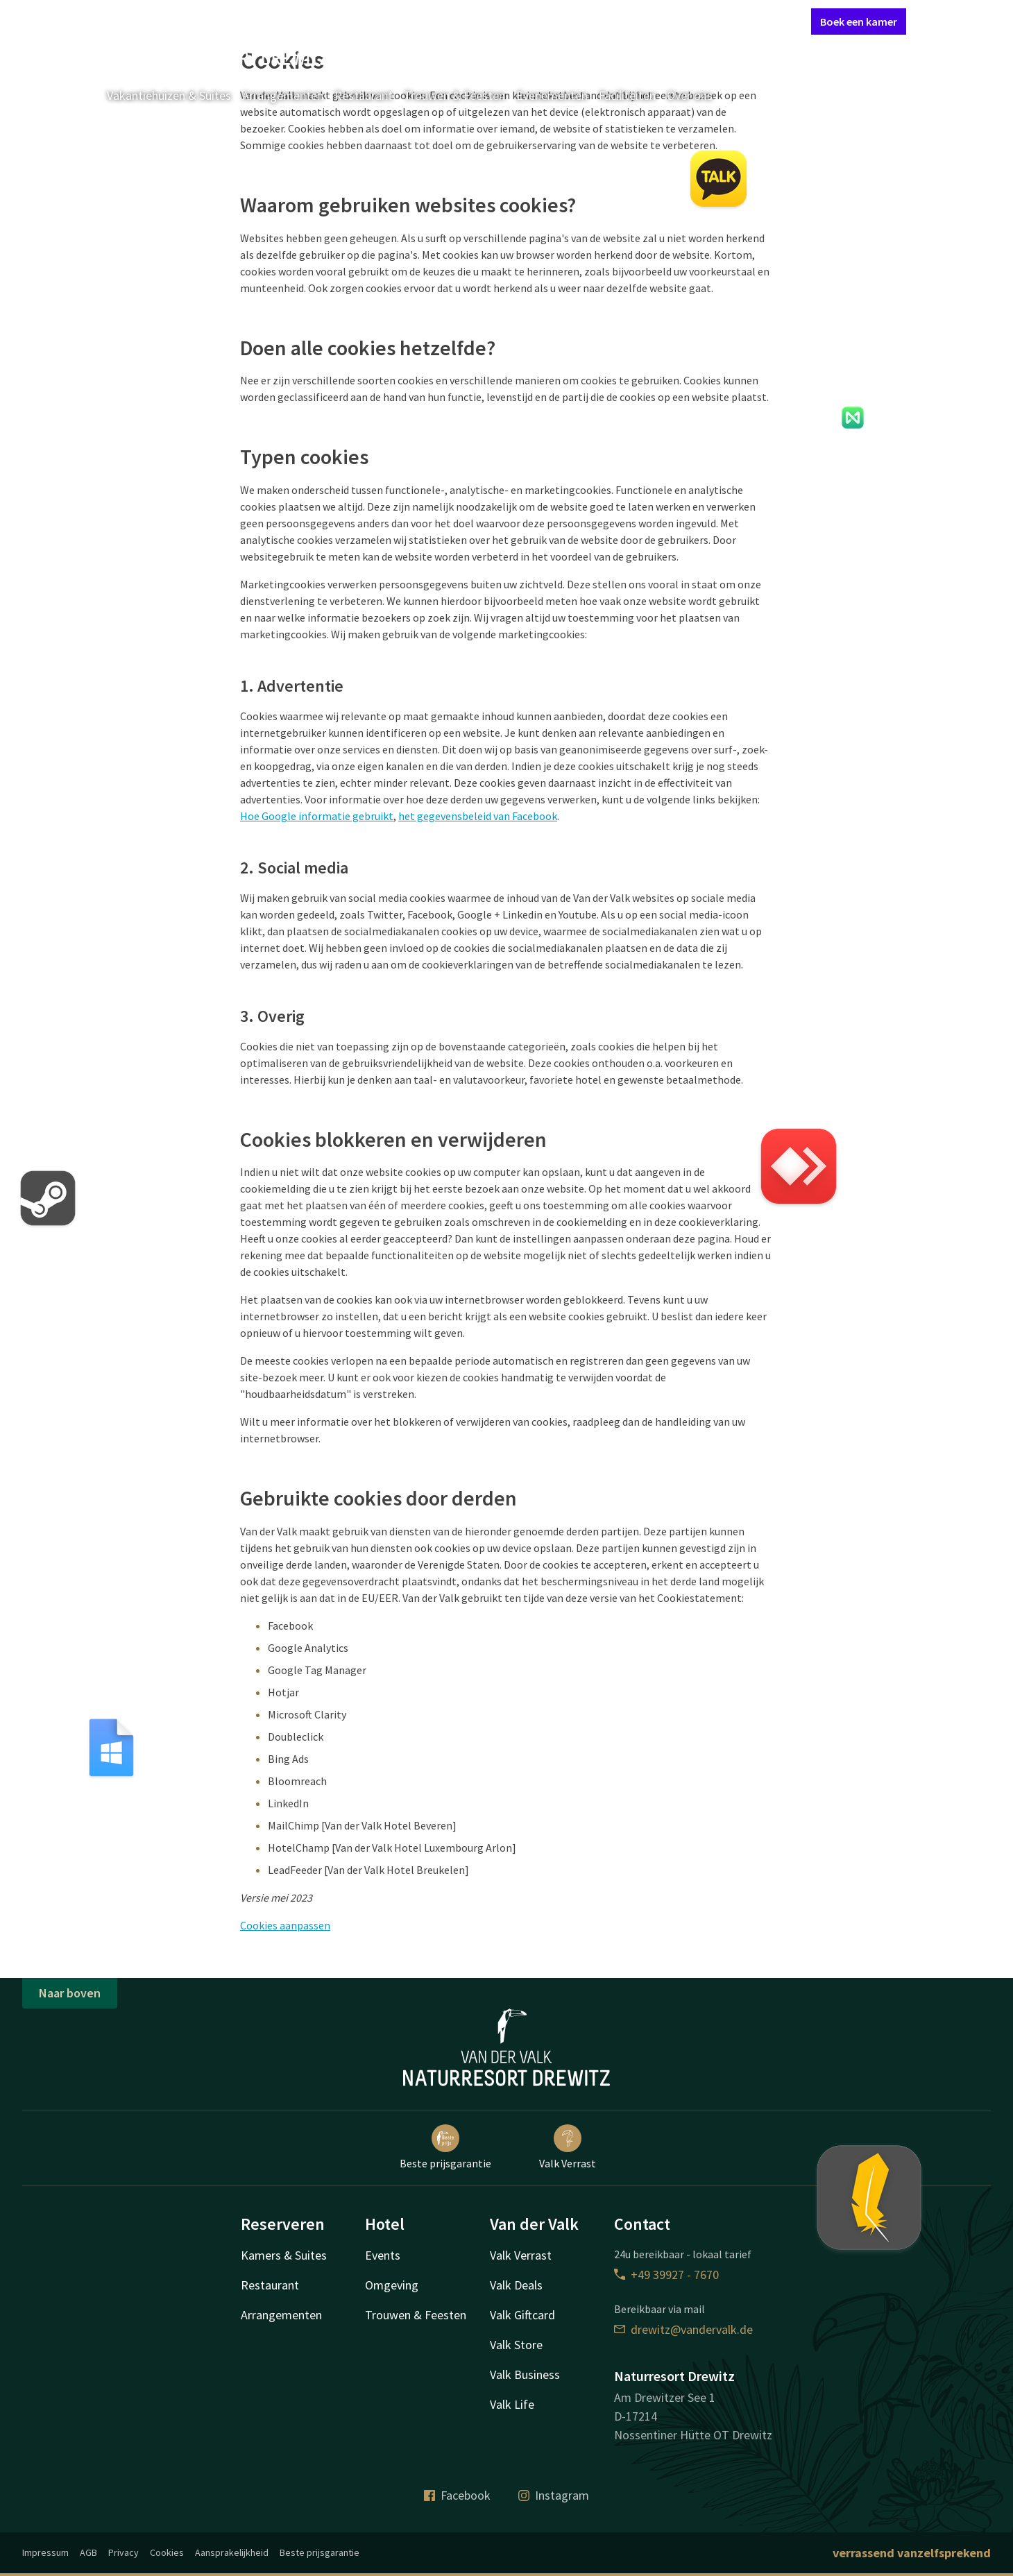 Image resolution: width=1013 pixels, height=2576 pixels. Describe the element at coordinates (869, 2197) in the screenshot. I see `launch linux lite application` at that location.